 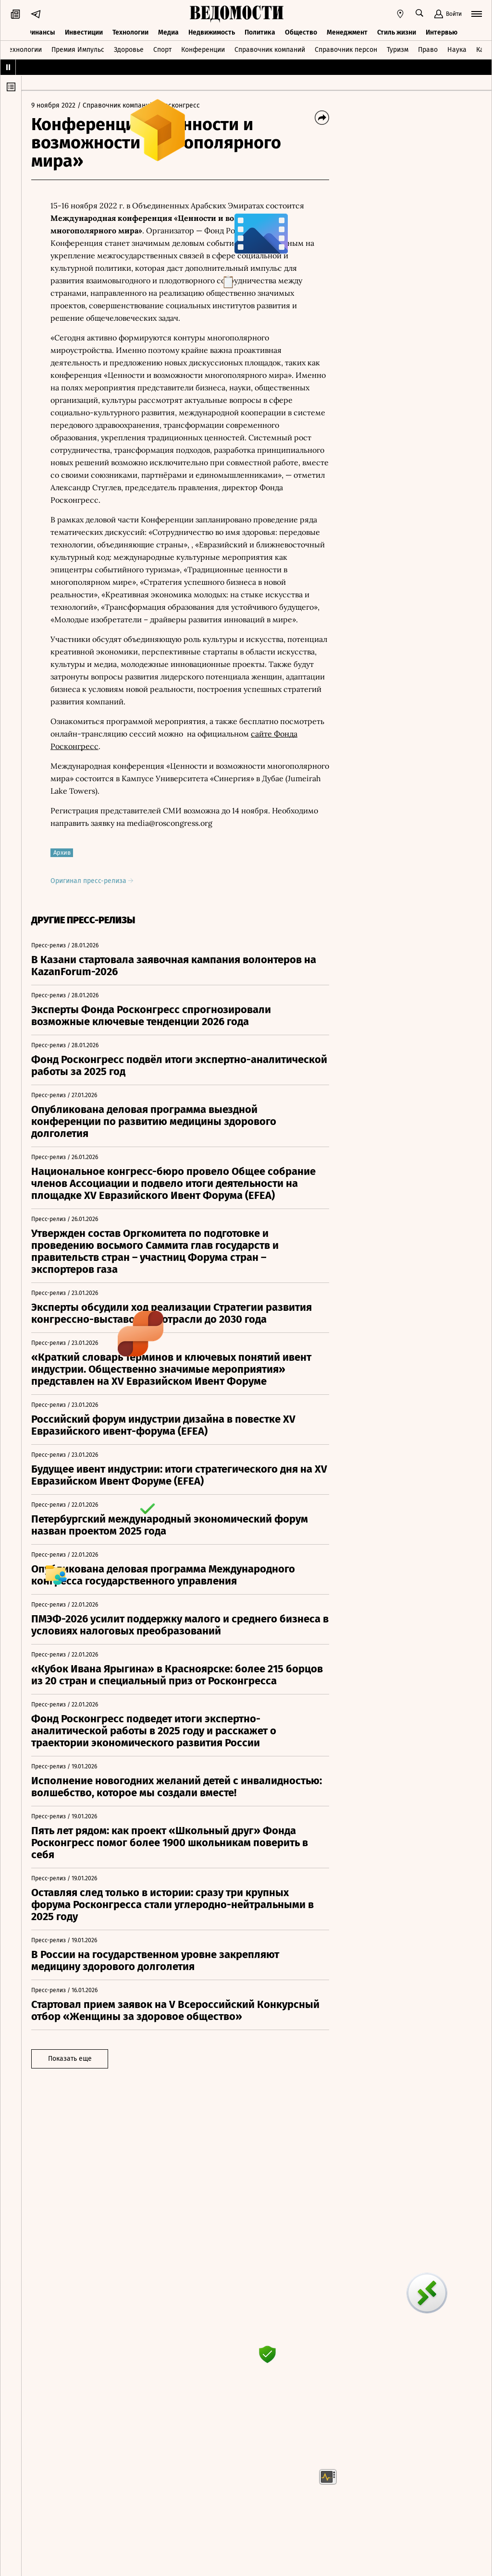 What do you see at coordinates (140, 1333) in the screenshot?
I see `open microsoft power apps` at bounding box center [140, 1333].